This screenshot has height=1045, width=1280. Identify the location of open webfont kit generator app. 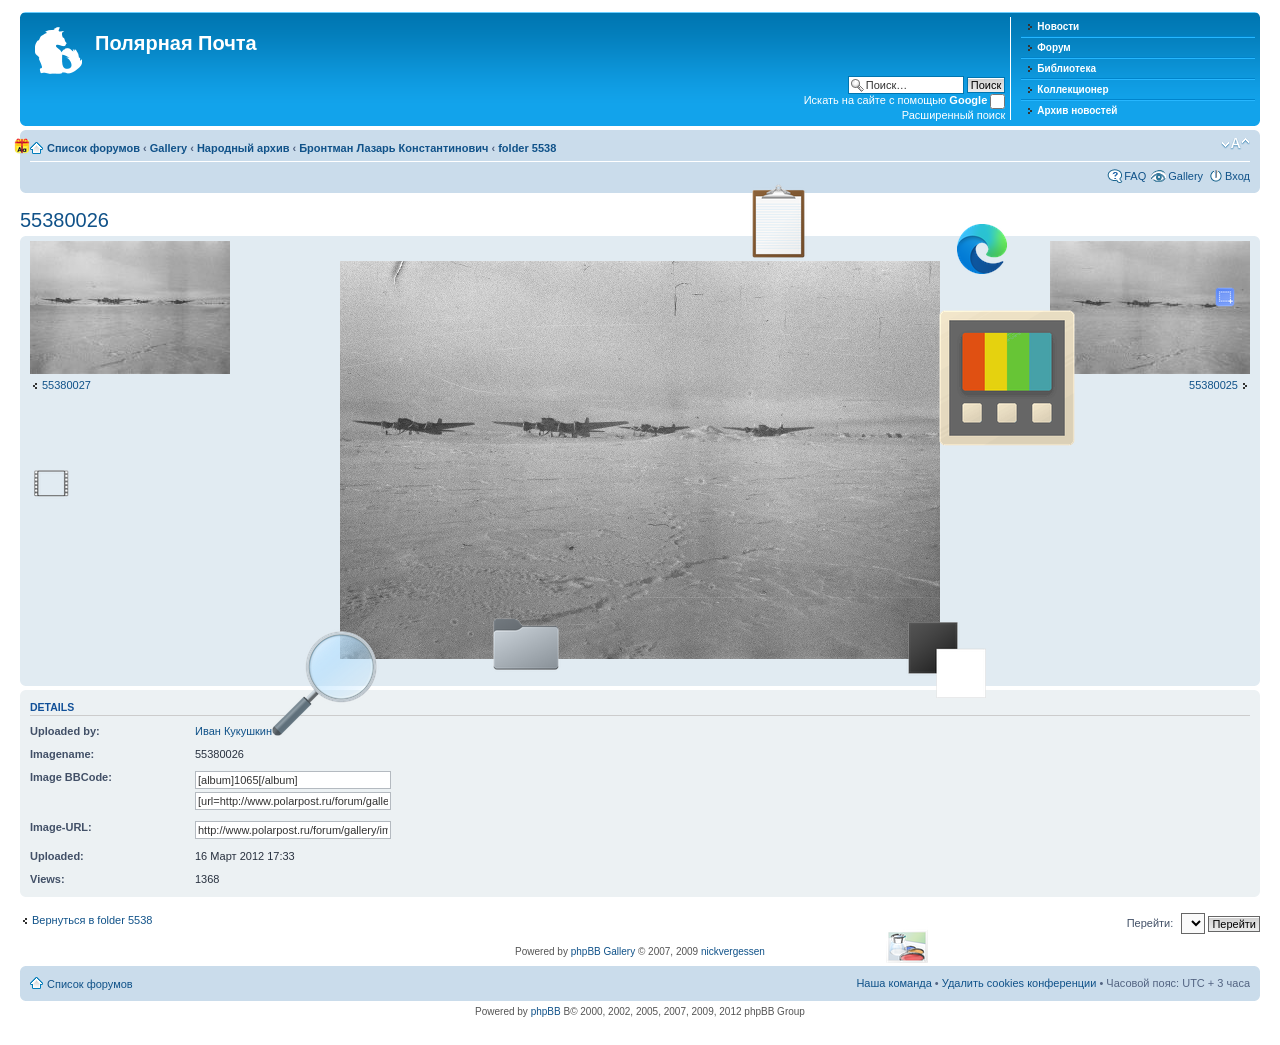
(22, 146).